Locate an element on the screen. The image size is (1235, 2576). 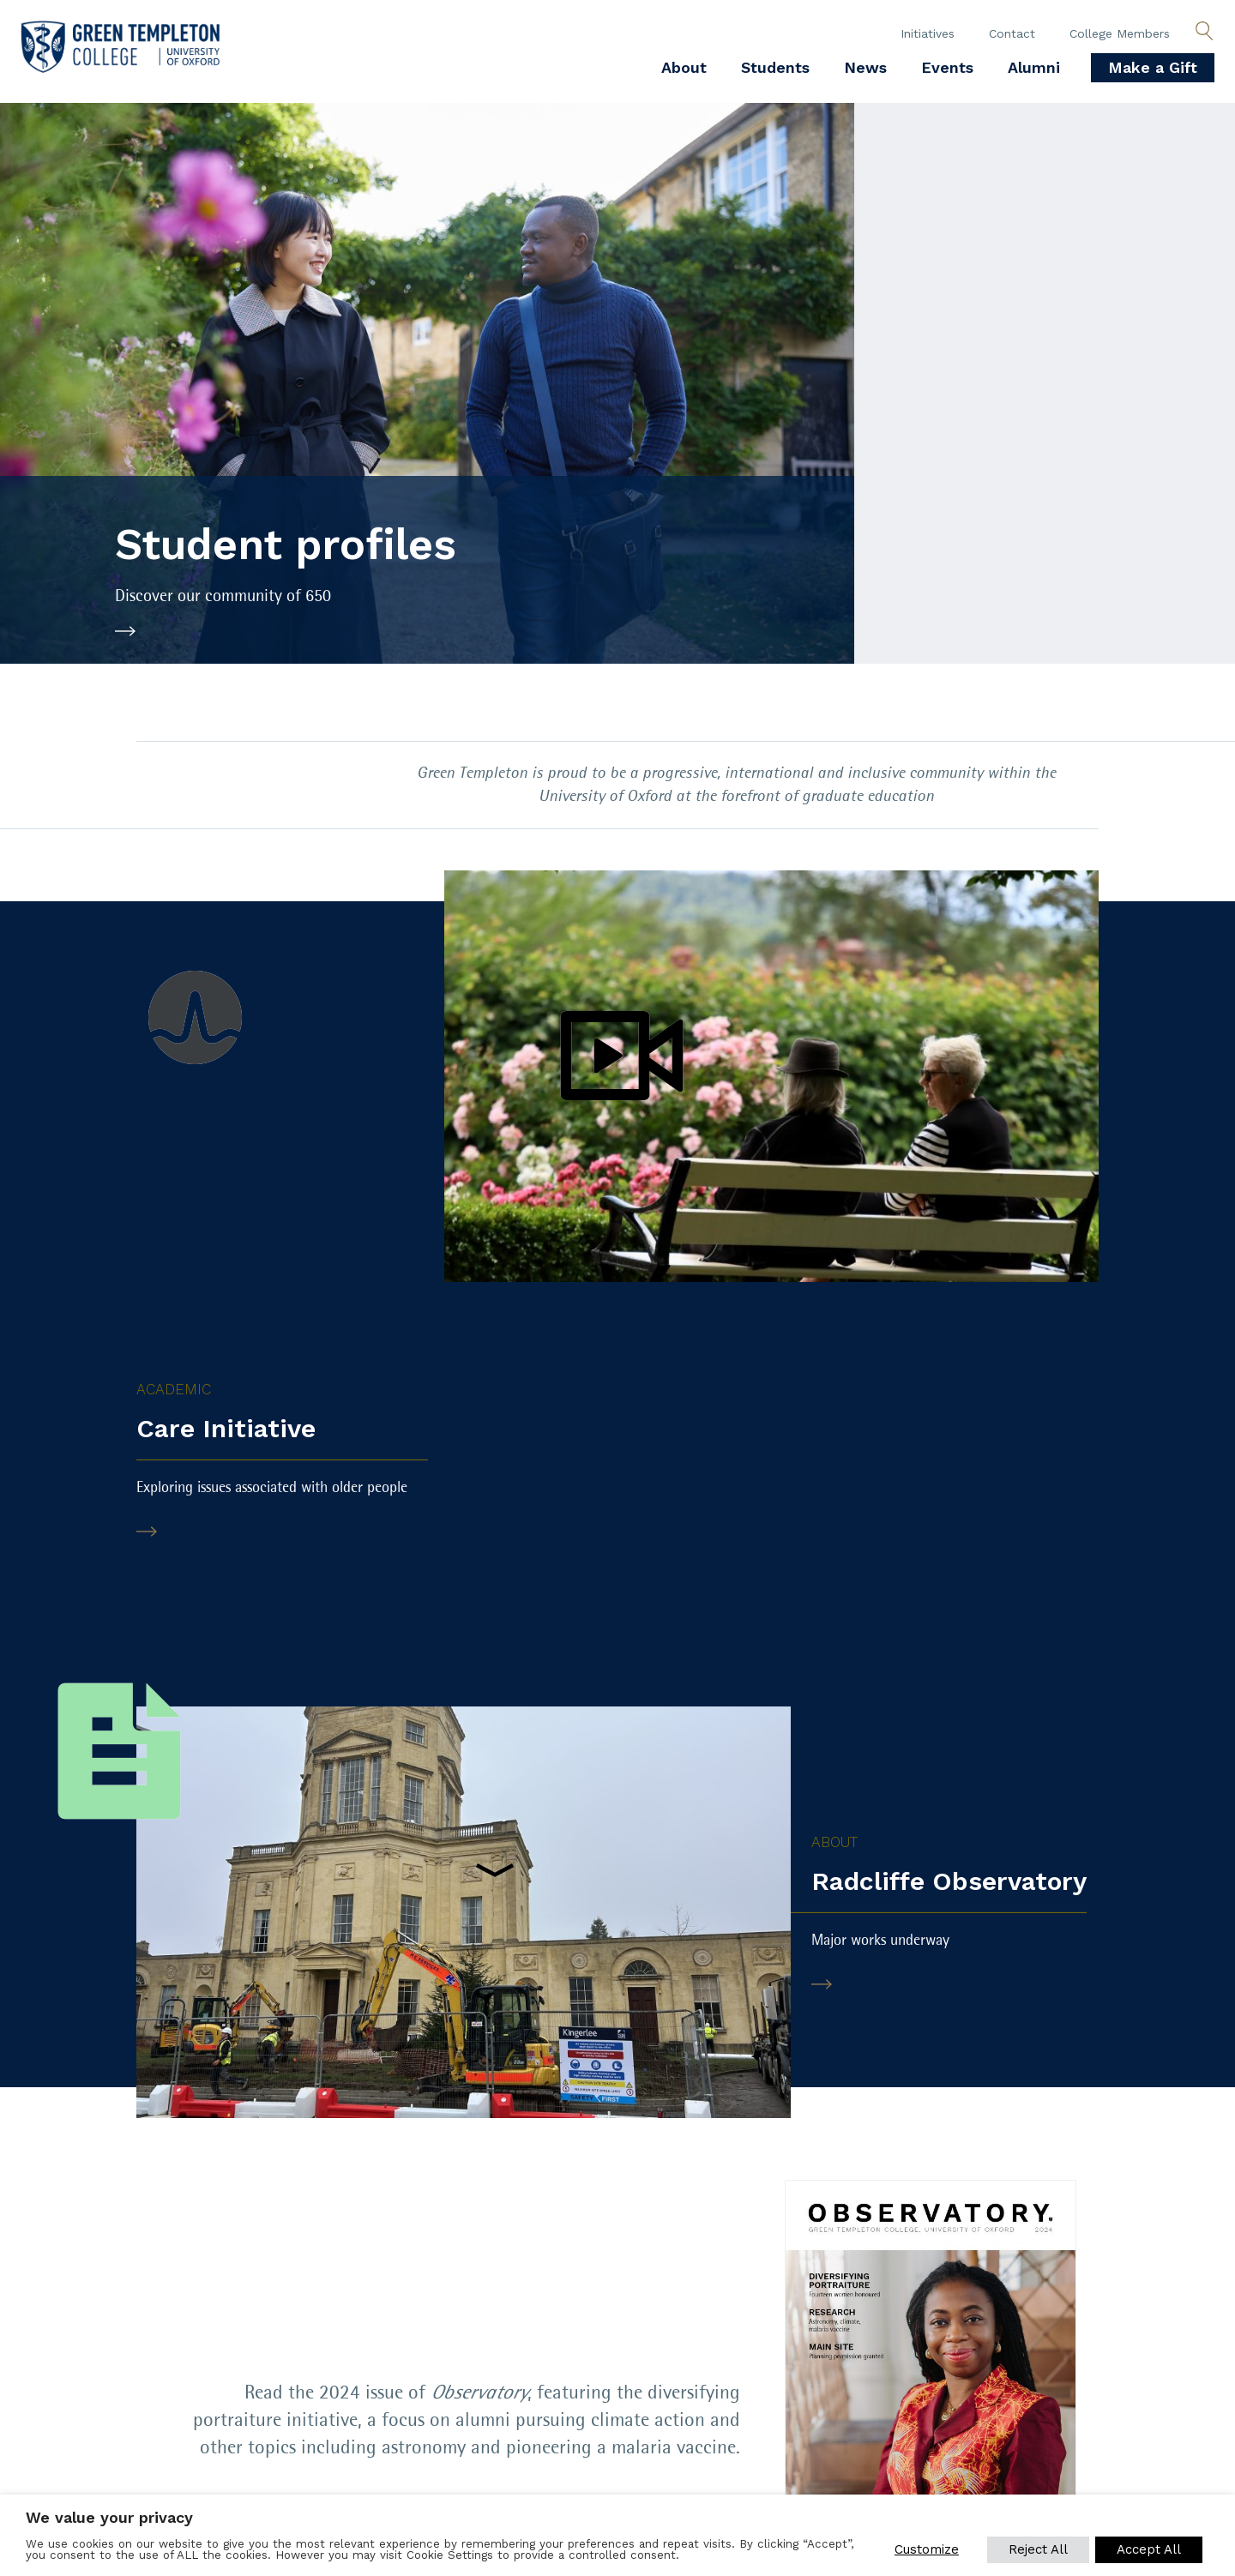
view document details is located at coordinates (119, 1751).